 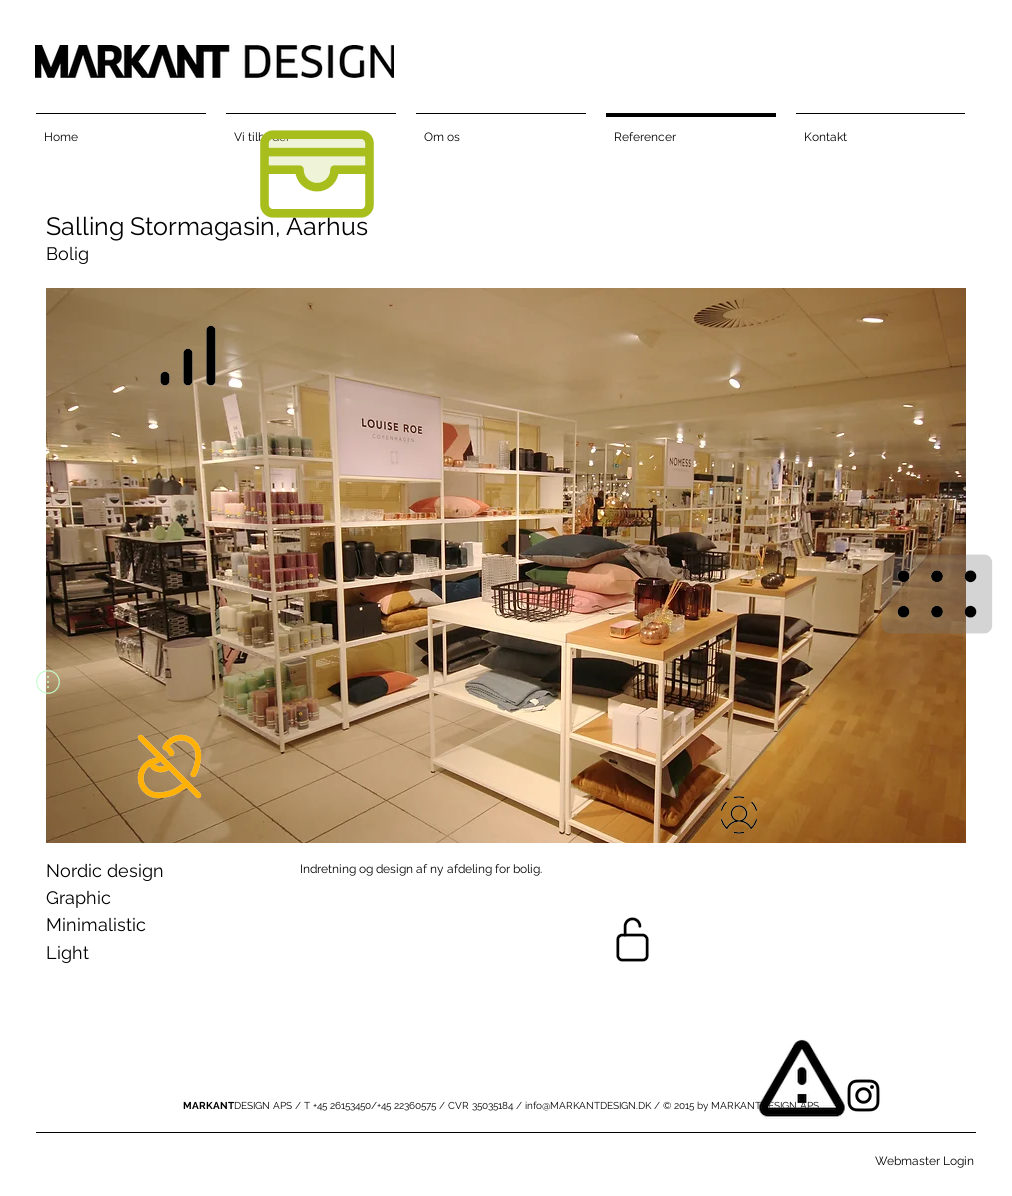 I want to click on indicates an unlocked or unsecured state, so click(x=632, y=939).